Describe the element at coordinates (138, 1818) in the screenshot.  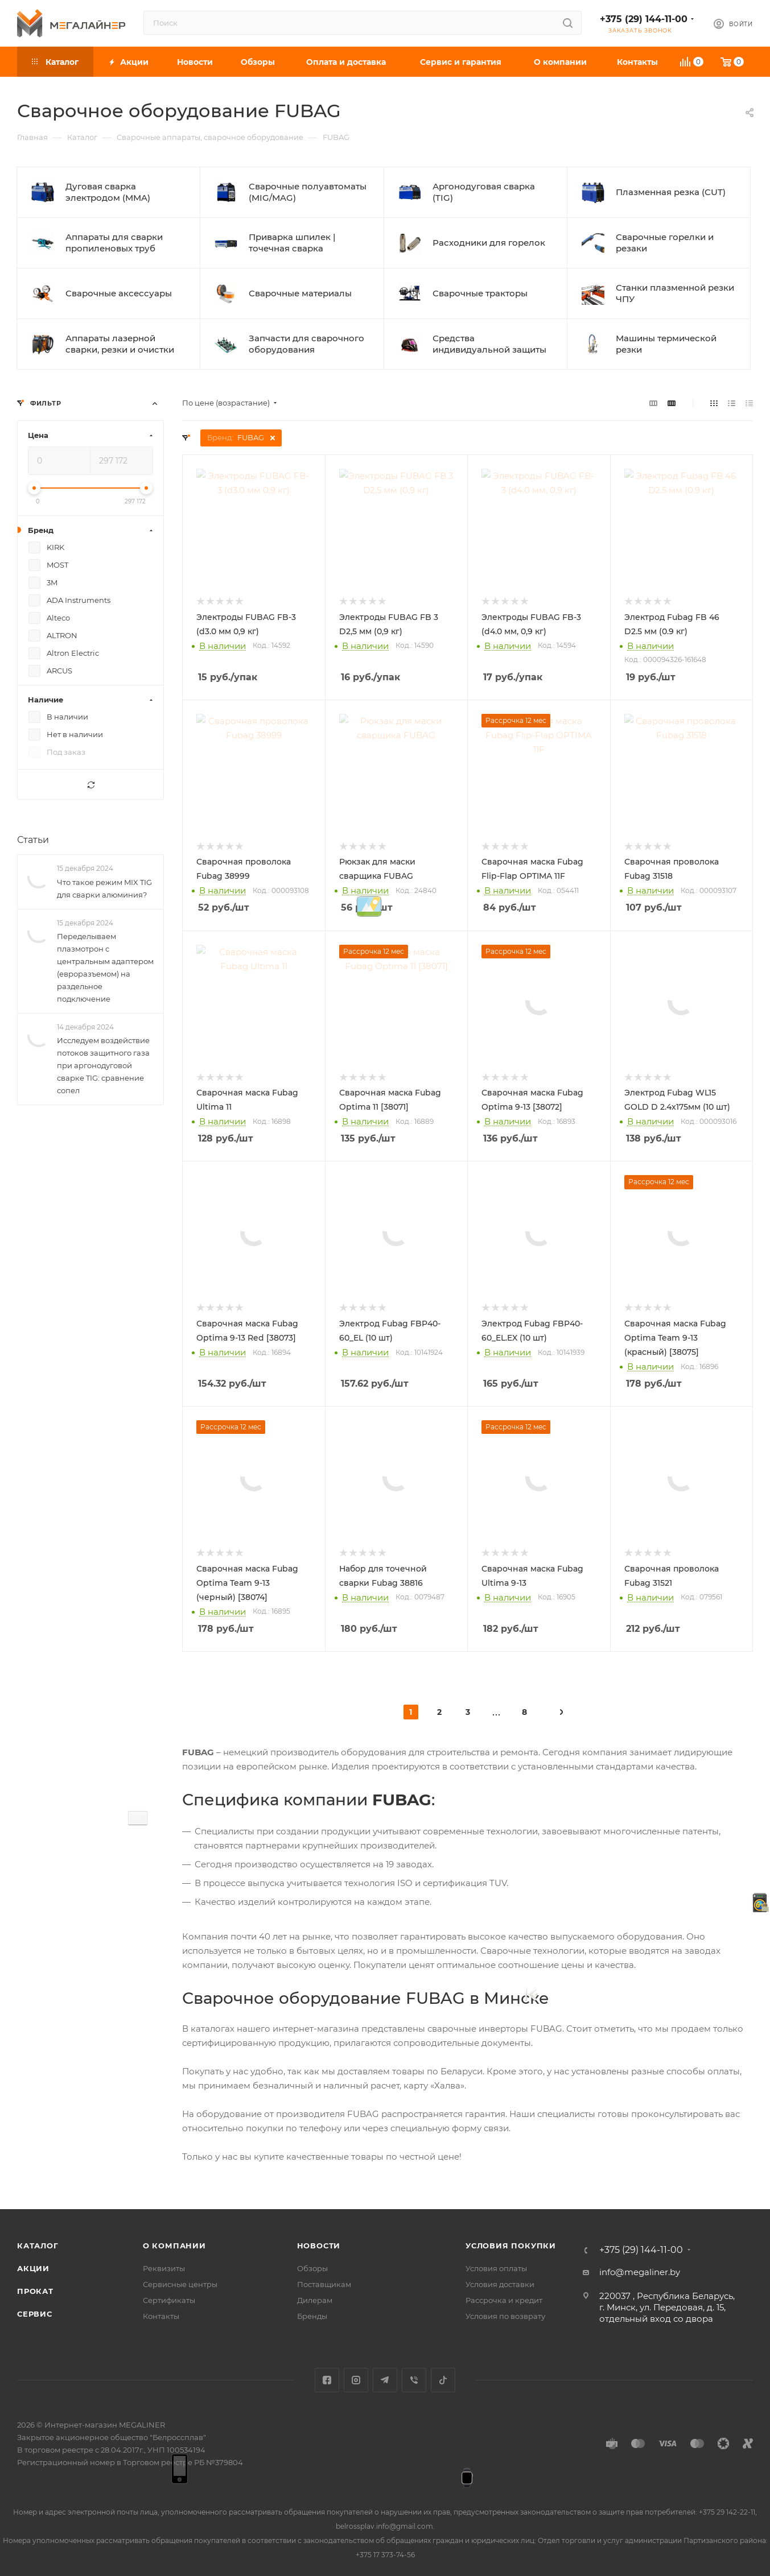
I see `magic trackpad connected via bluetooth` at that location.